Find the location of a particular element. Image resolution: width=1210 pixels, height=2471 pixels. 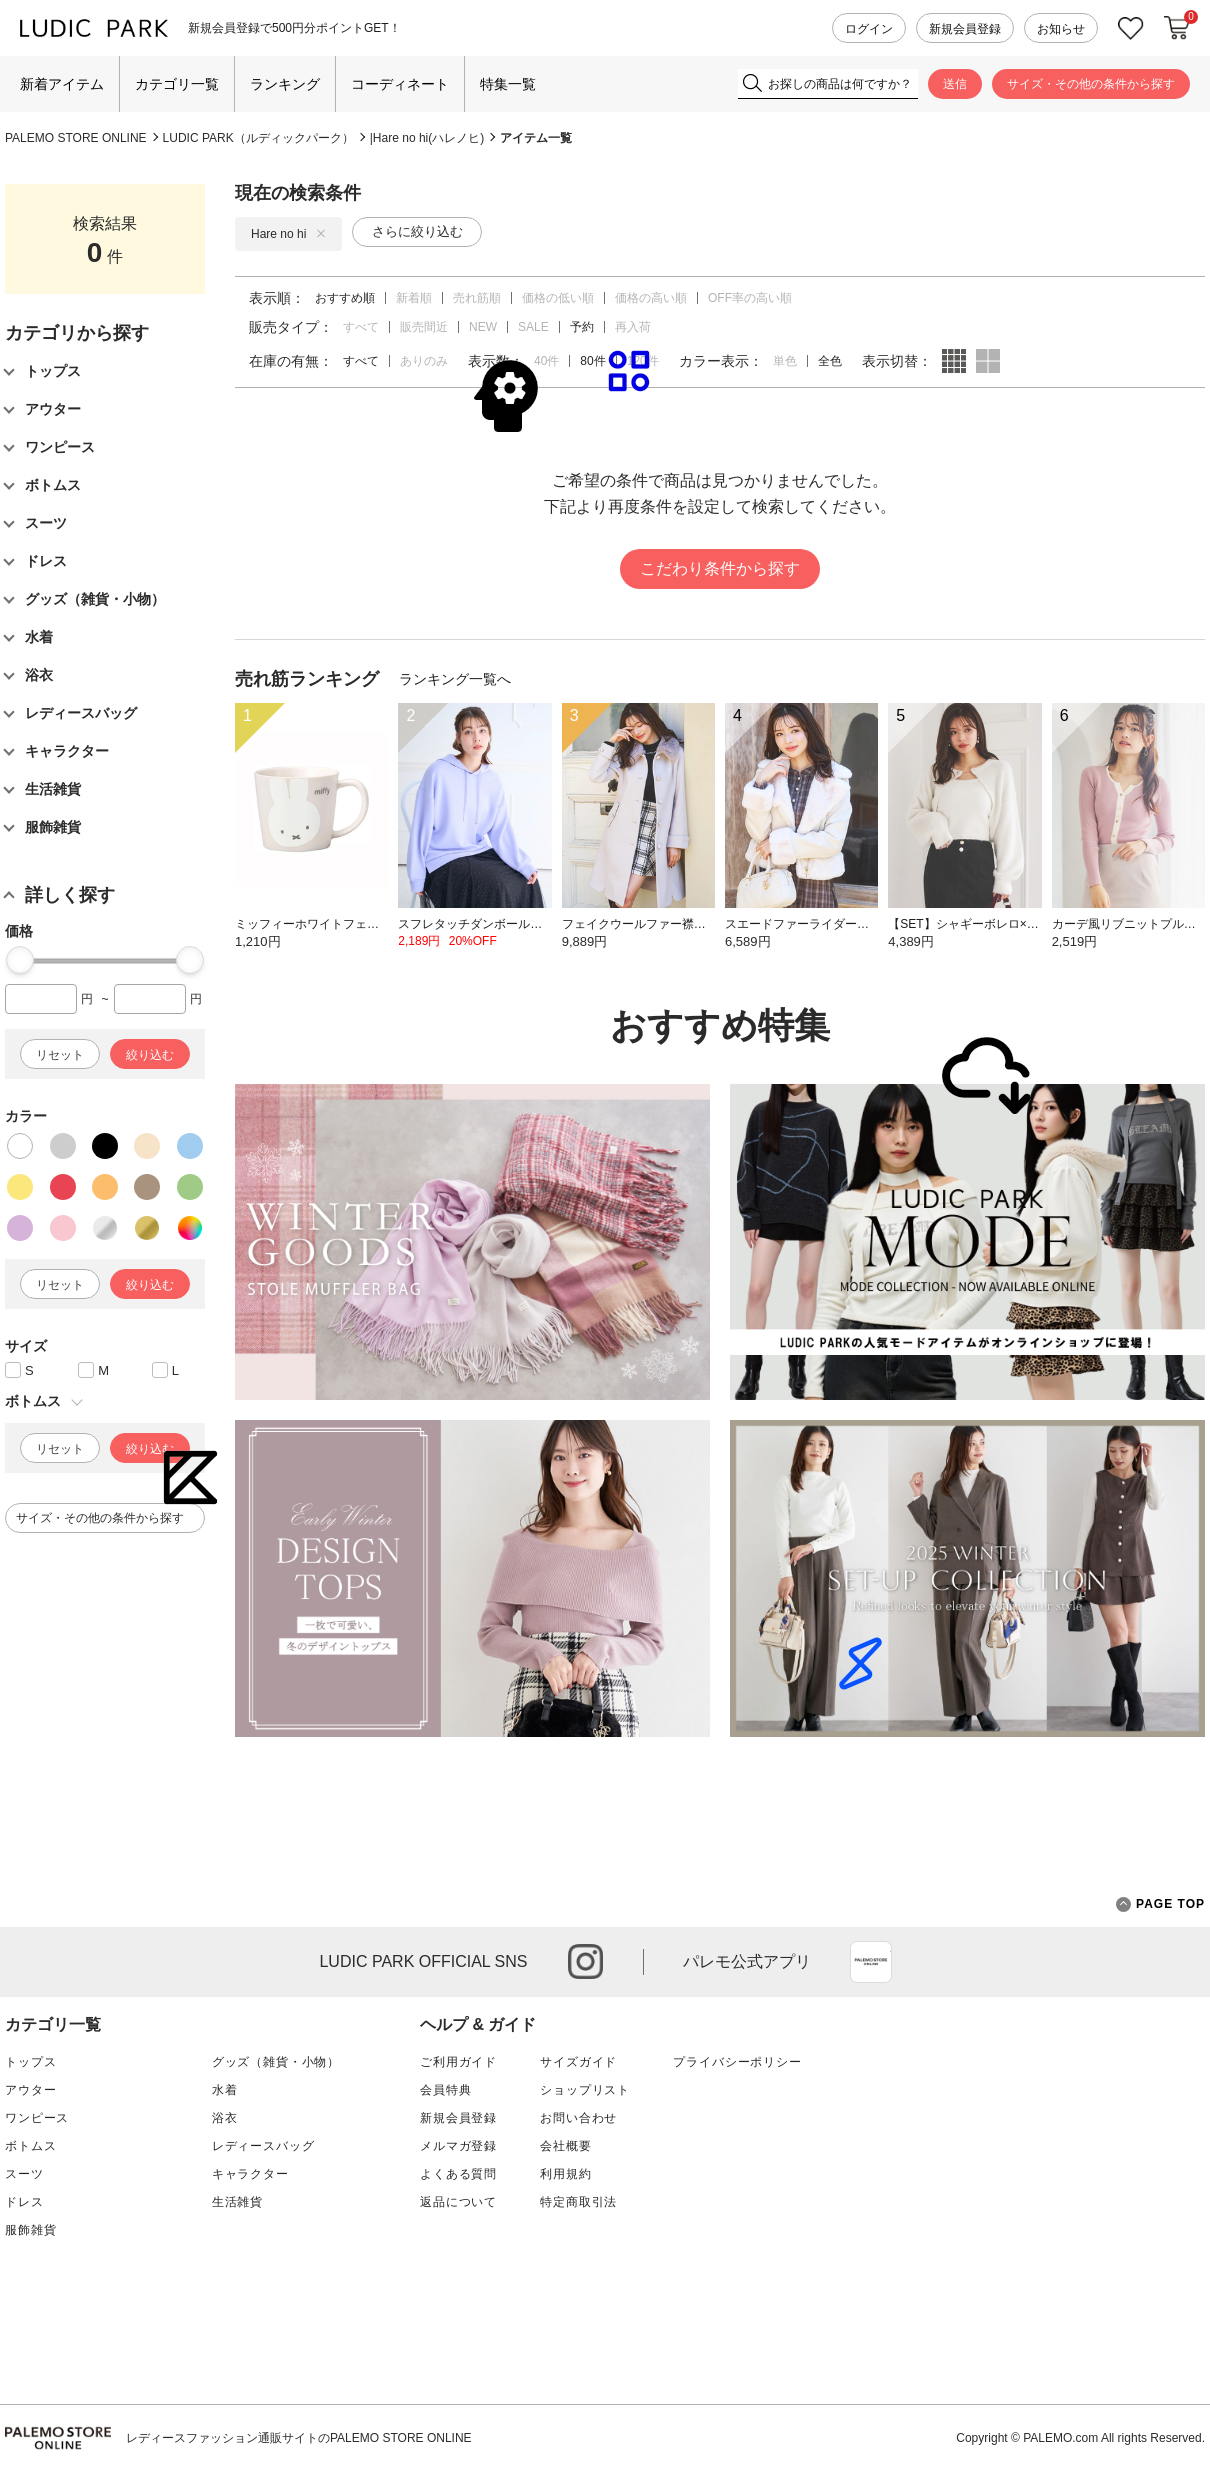

download from cloud storage is located at coordinates (986, 1069).